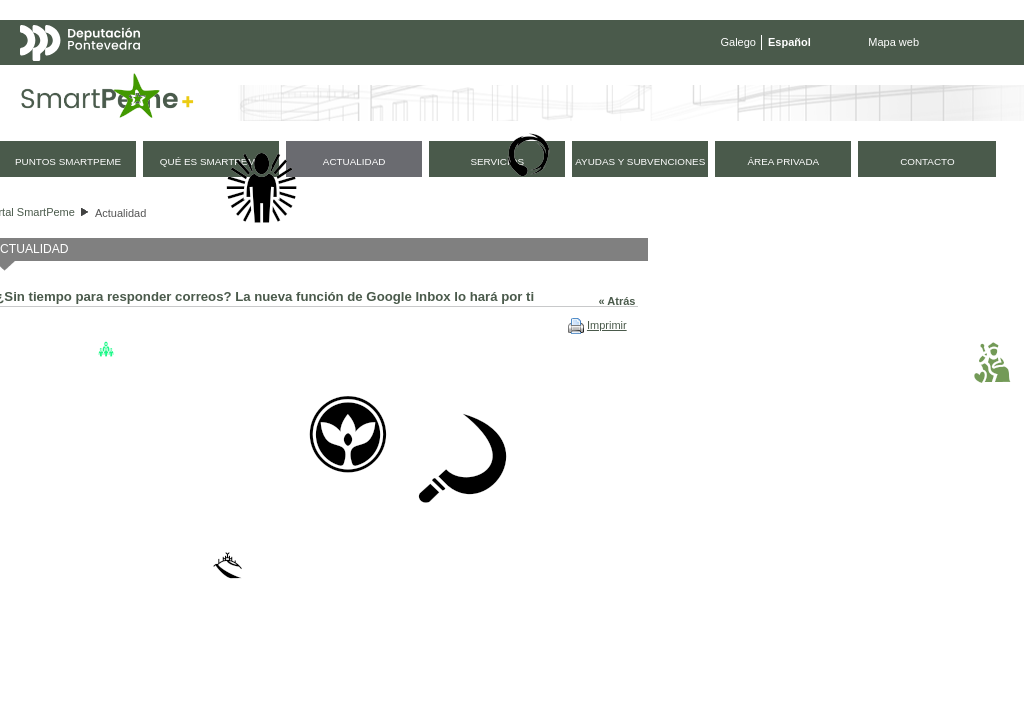 This screenshot has width=1024, height=720. Describe the element at coordinates (136, 95) in the screenshot. I see `indicates a beach or ocean-themed game level` at that location.